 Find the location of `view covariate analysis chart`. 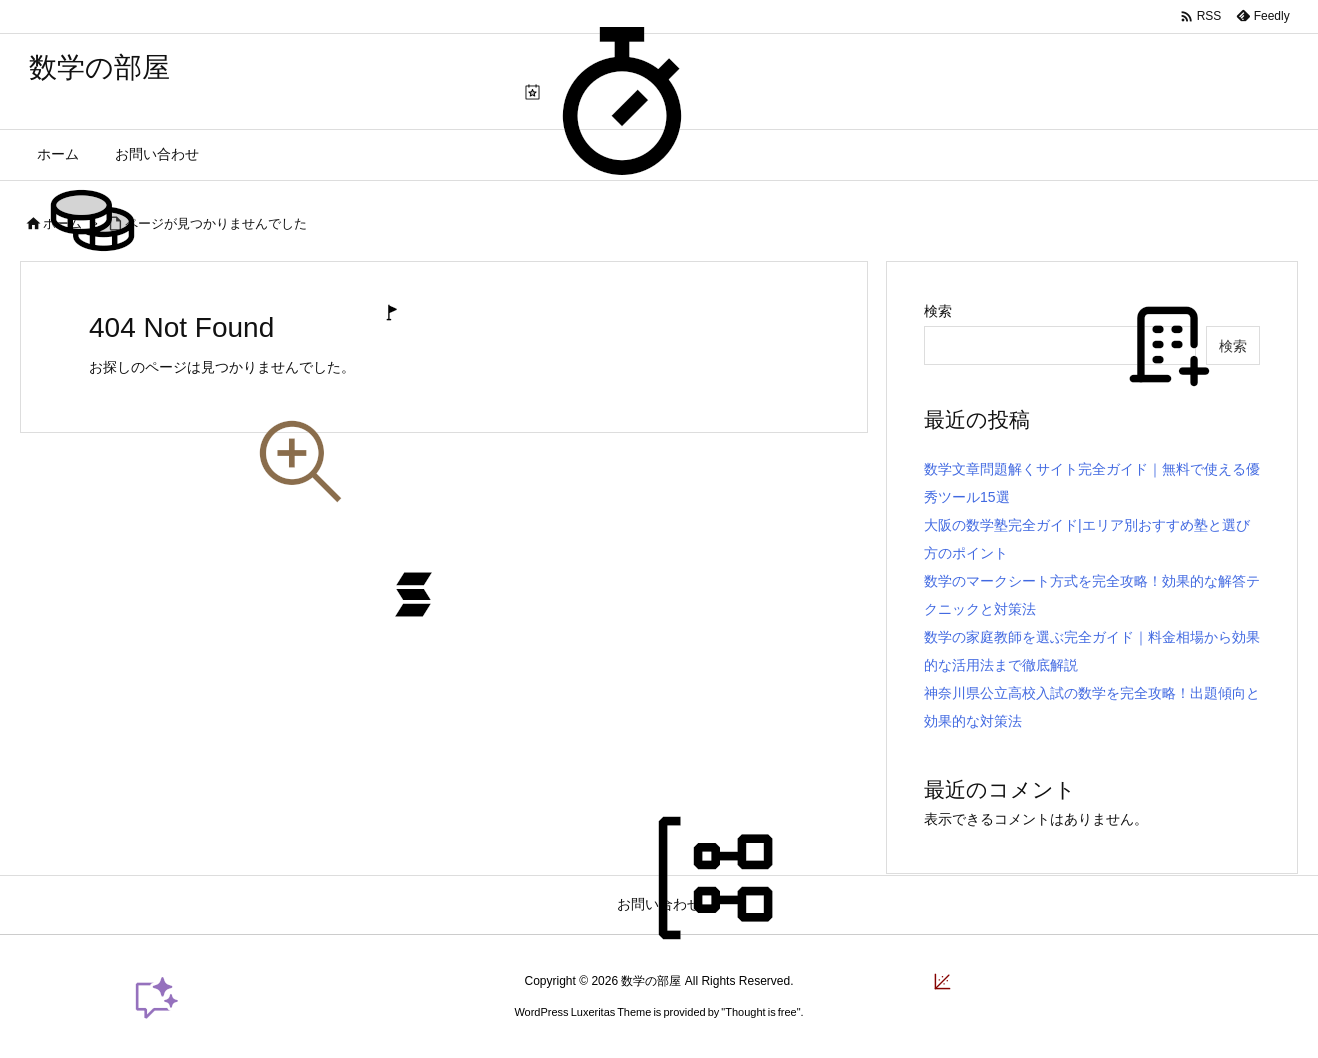

view covariate analysis chart is located at coordinates (942, 981).